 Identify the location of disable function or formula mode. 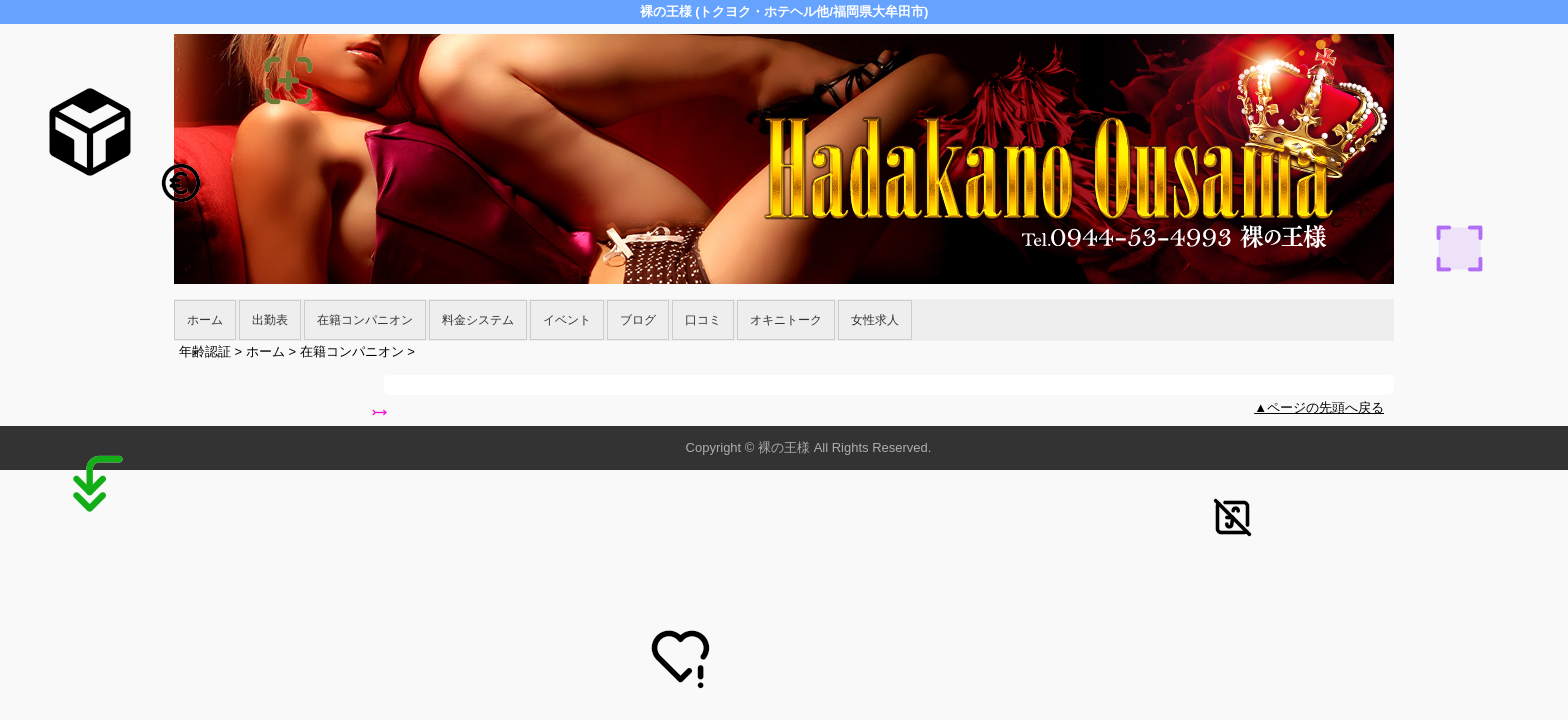
(1232, 517).